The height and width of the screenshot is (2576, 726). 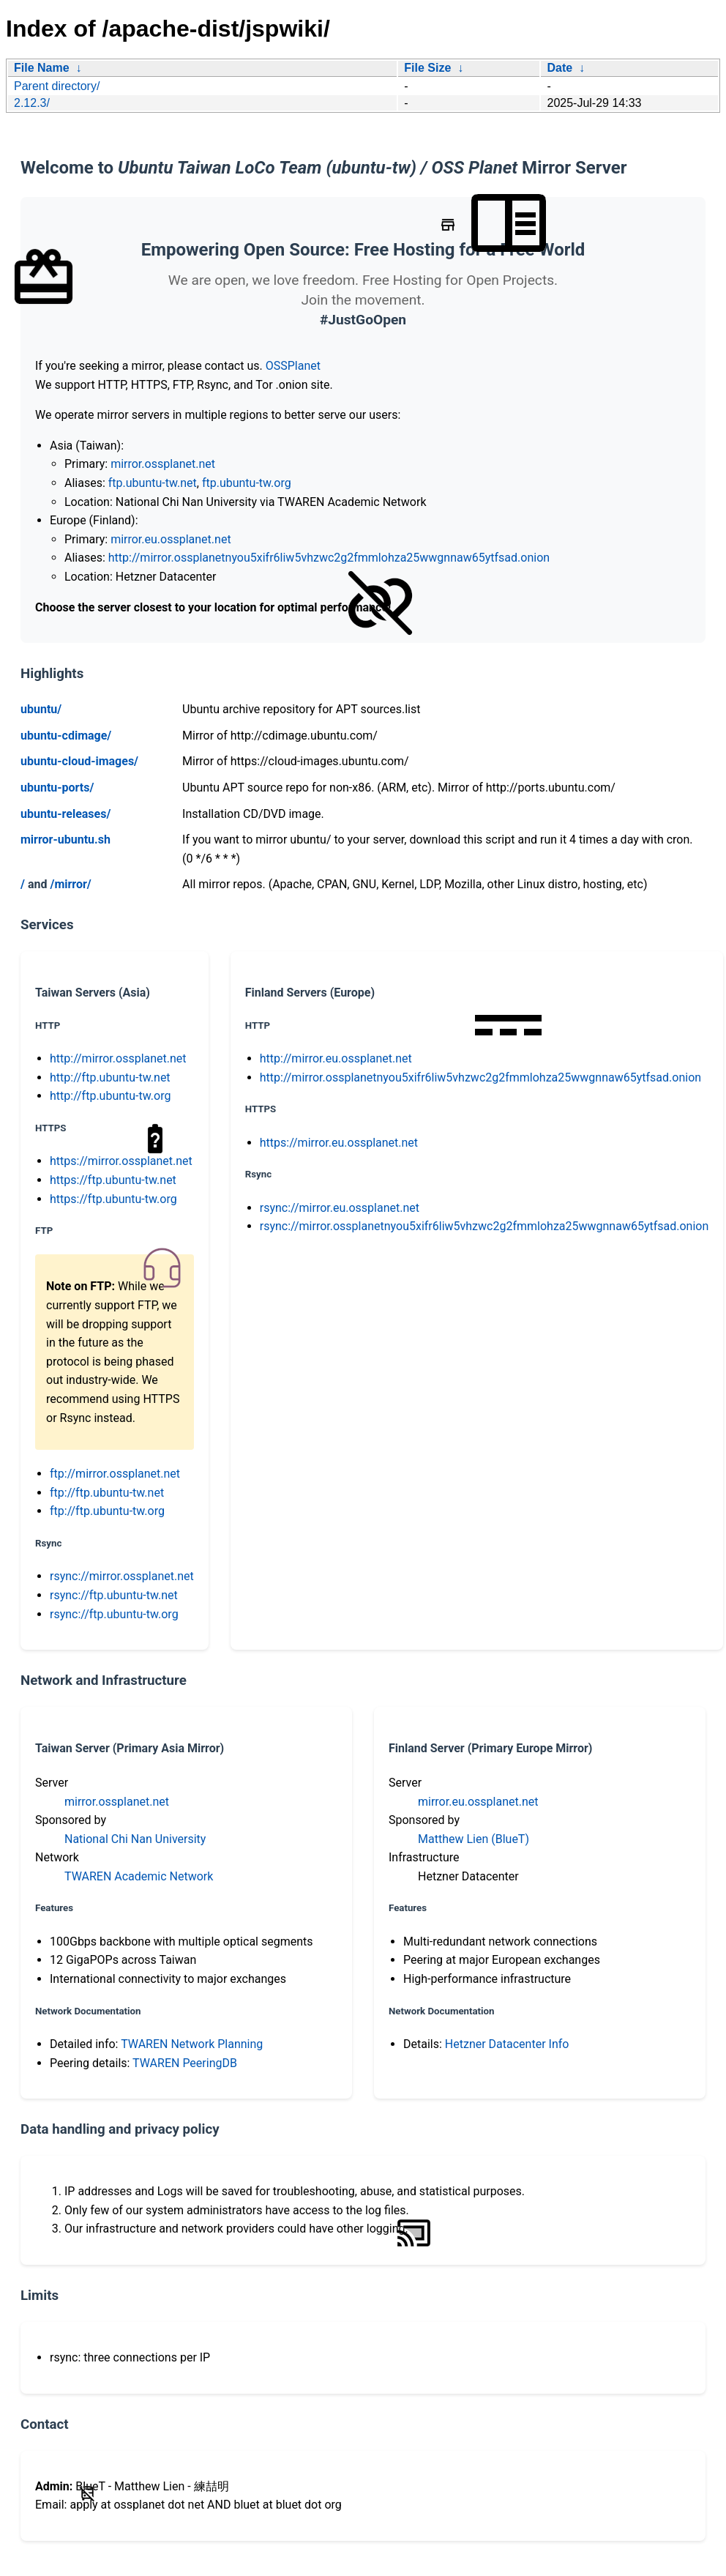 What do you see at coordinates (413, 2233) in the screenshot?
I see `indicates active casting to a connected device` at bounding box center [413, 2233].